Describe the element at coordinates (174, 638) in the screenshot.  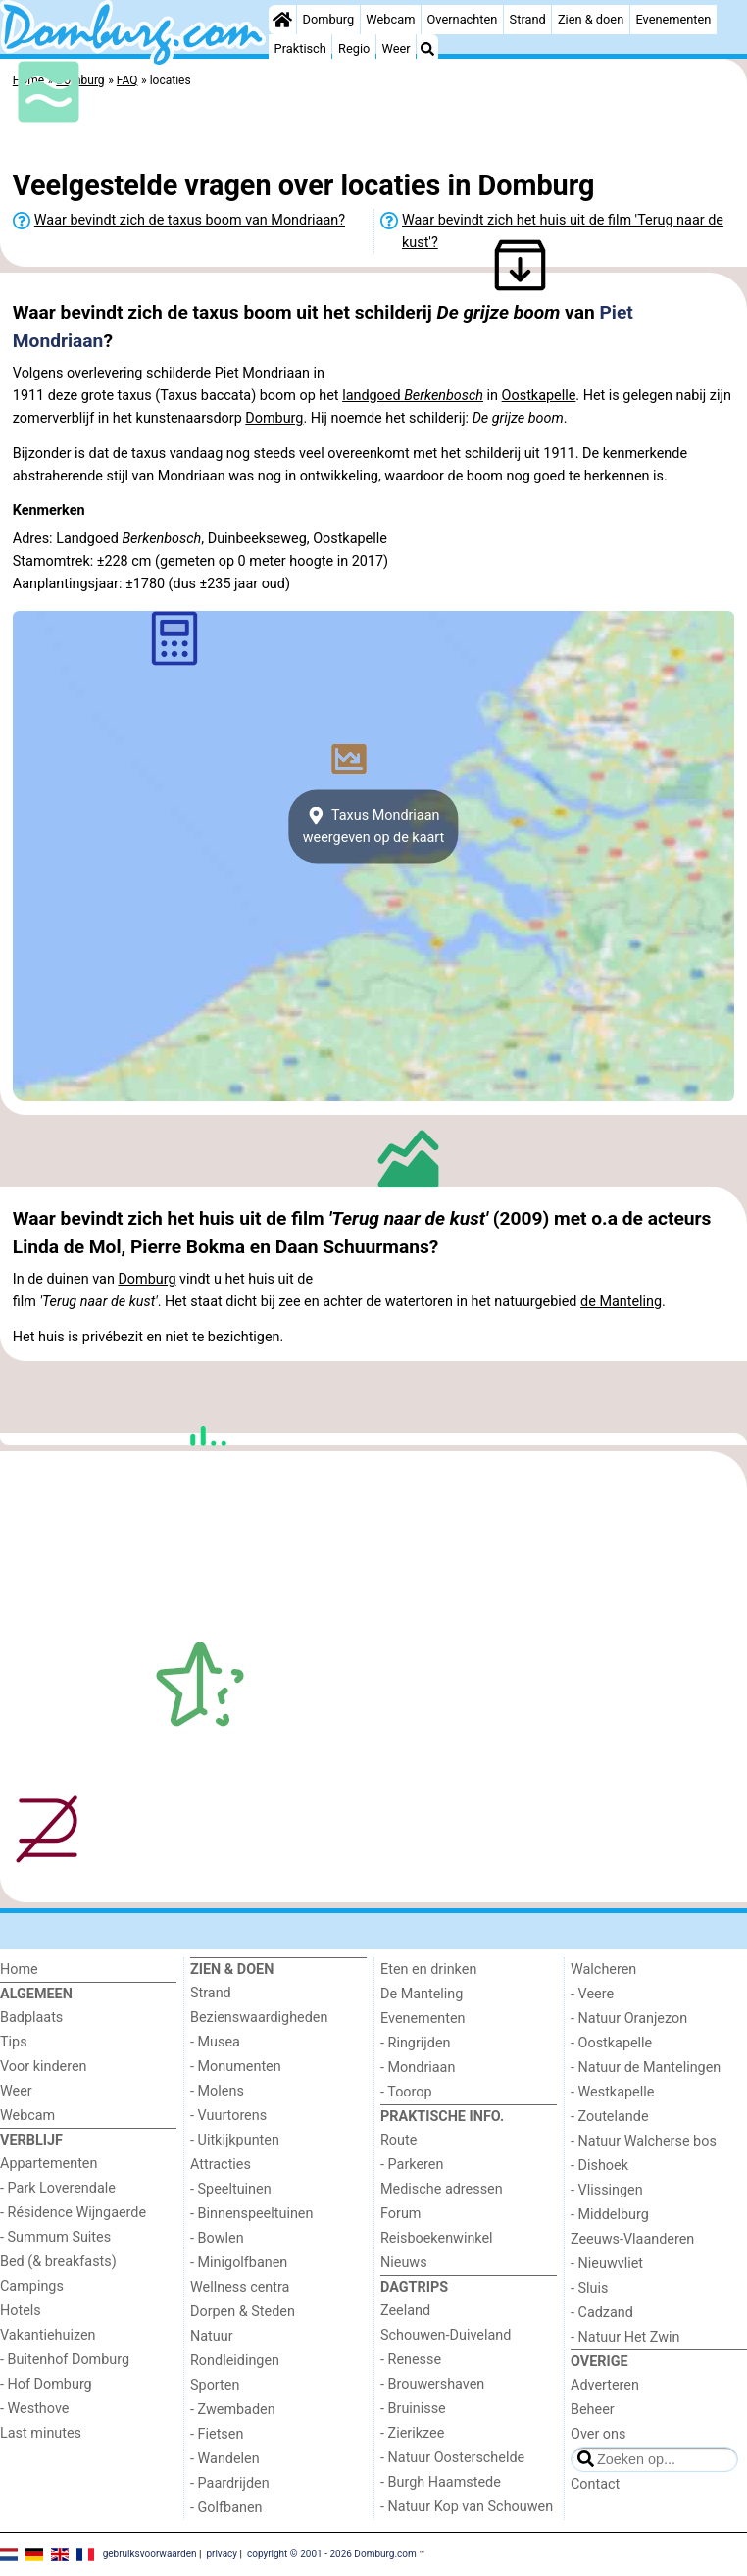
I see `open the calculator app` at that location.